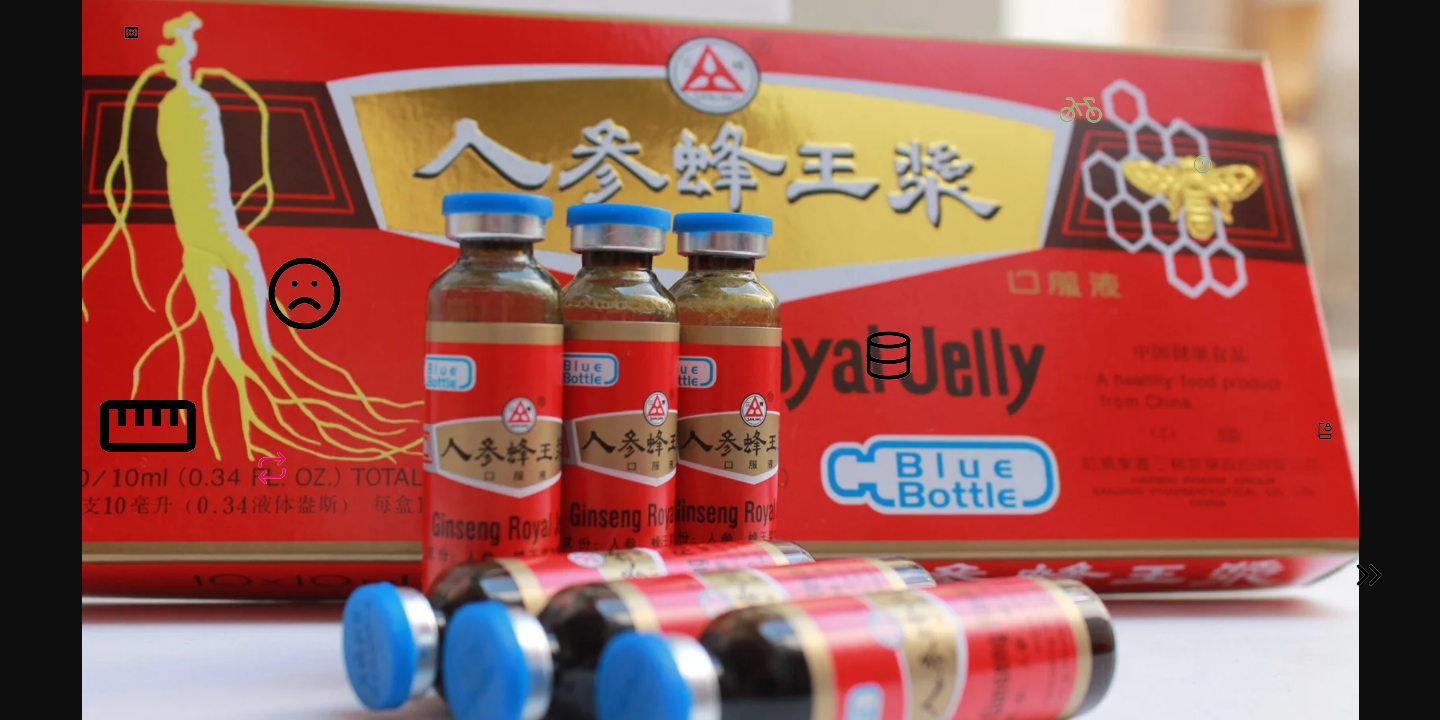 This screenshot has width=1440, height=720. I want to click on enable surround sound audio output, so click(131, 32).